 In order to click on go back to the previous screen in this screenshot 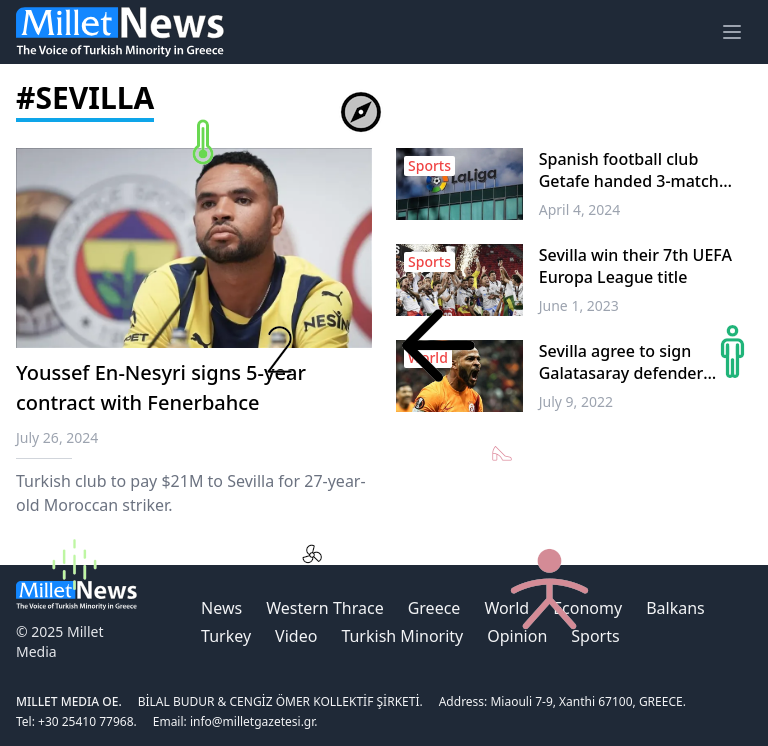, I will do `click(438, 345)`.